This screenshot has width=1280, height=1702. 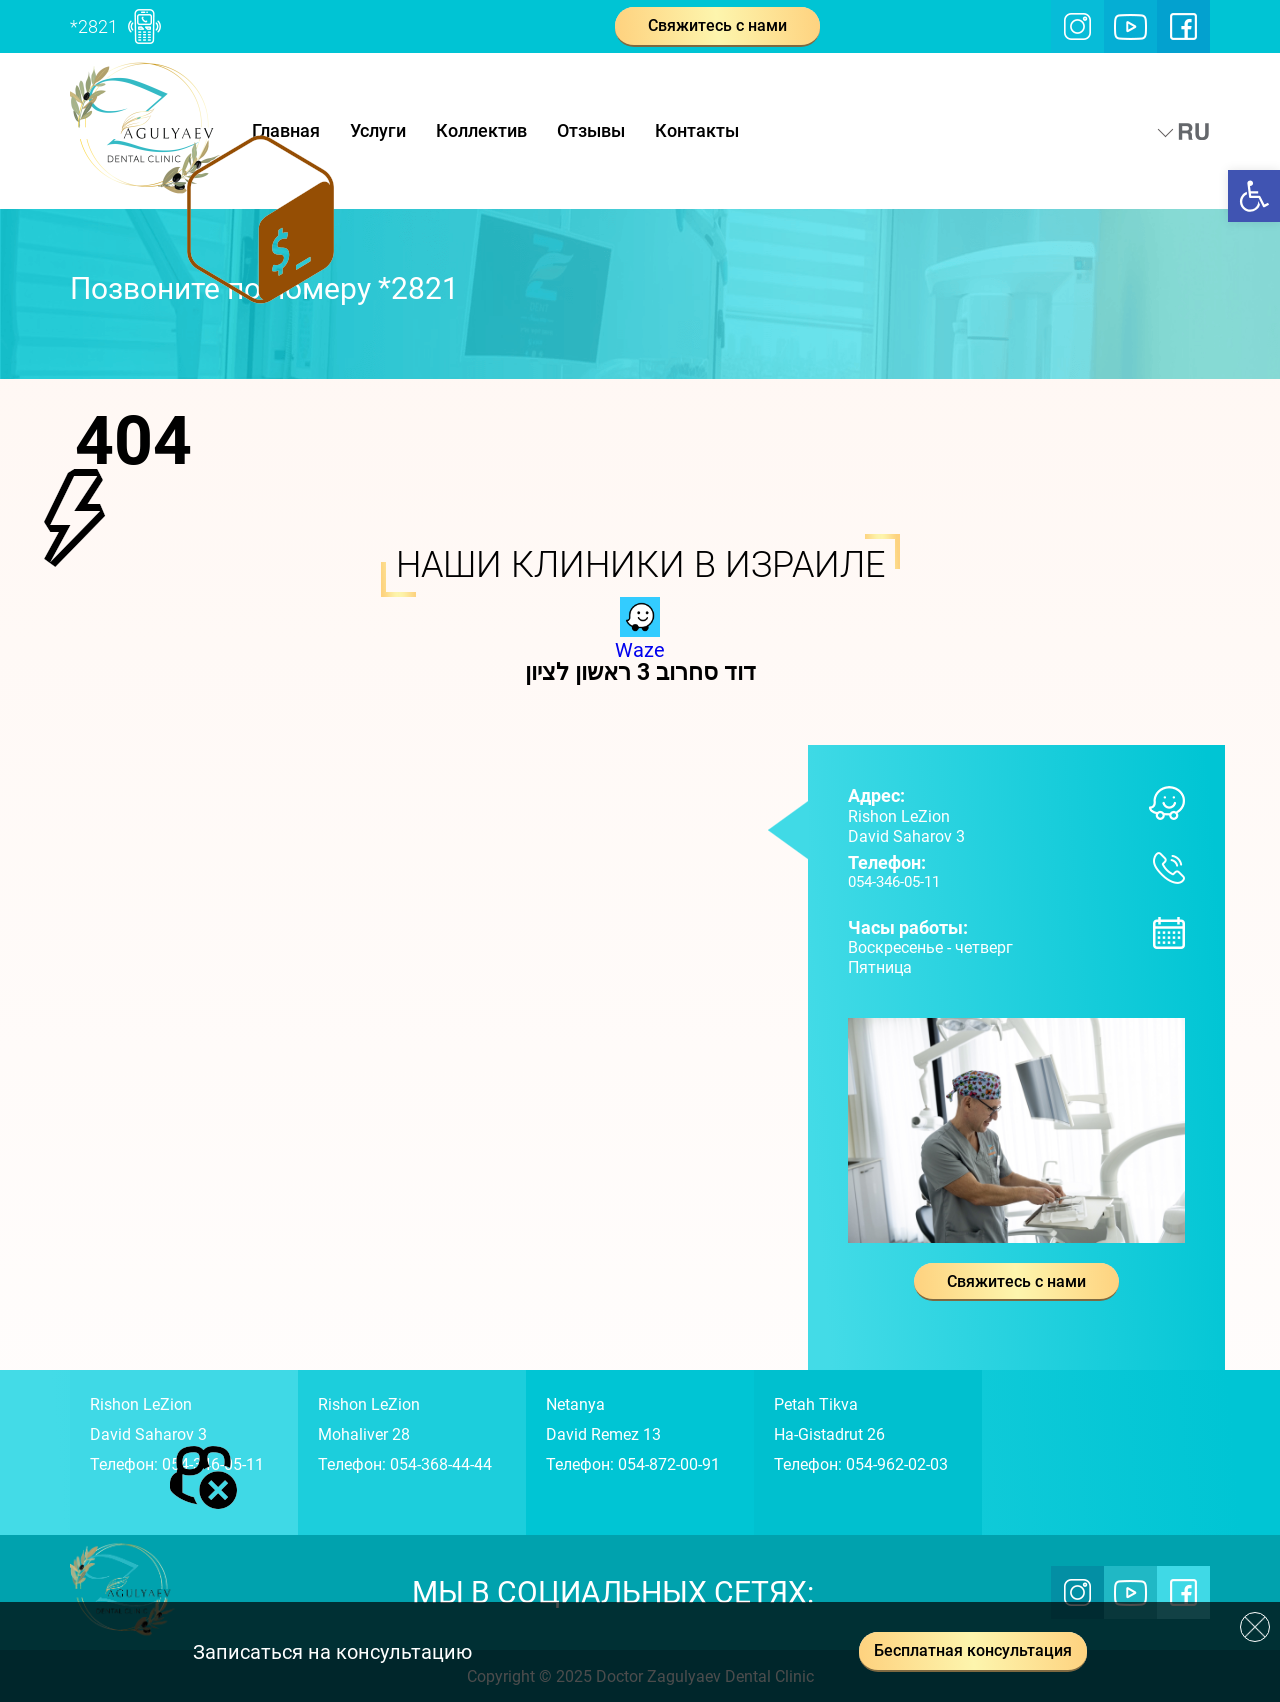 What do you see at coordinates (203, 1475) in the screenshot?
I see `github copilot connection error` at bounding box center [203, 1475].